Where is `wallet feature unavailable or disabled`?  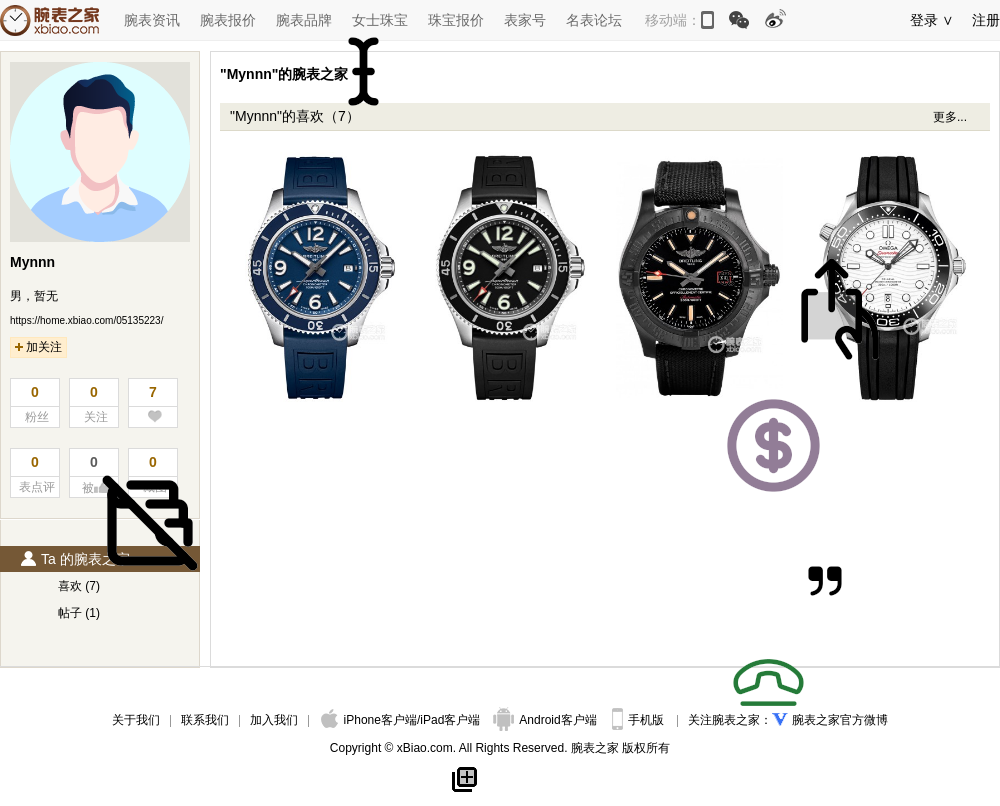 wallet feature unavailable or disabled is located at coordinates (150, 523).